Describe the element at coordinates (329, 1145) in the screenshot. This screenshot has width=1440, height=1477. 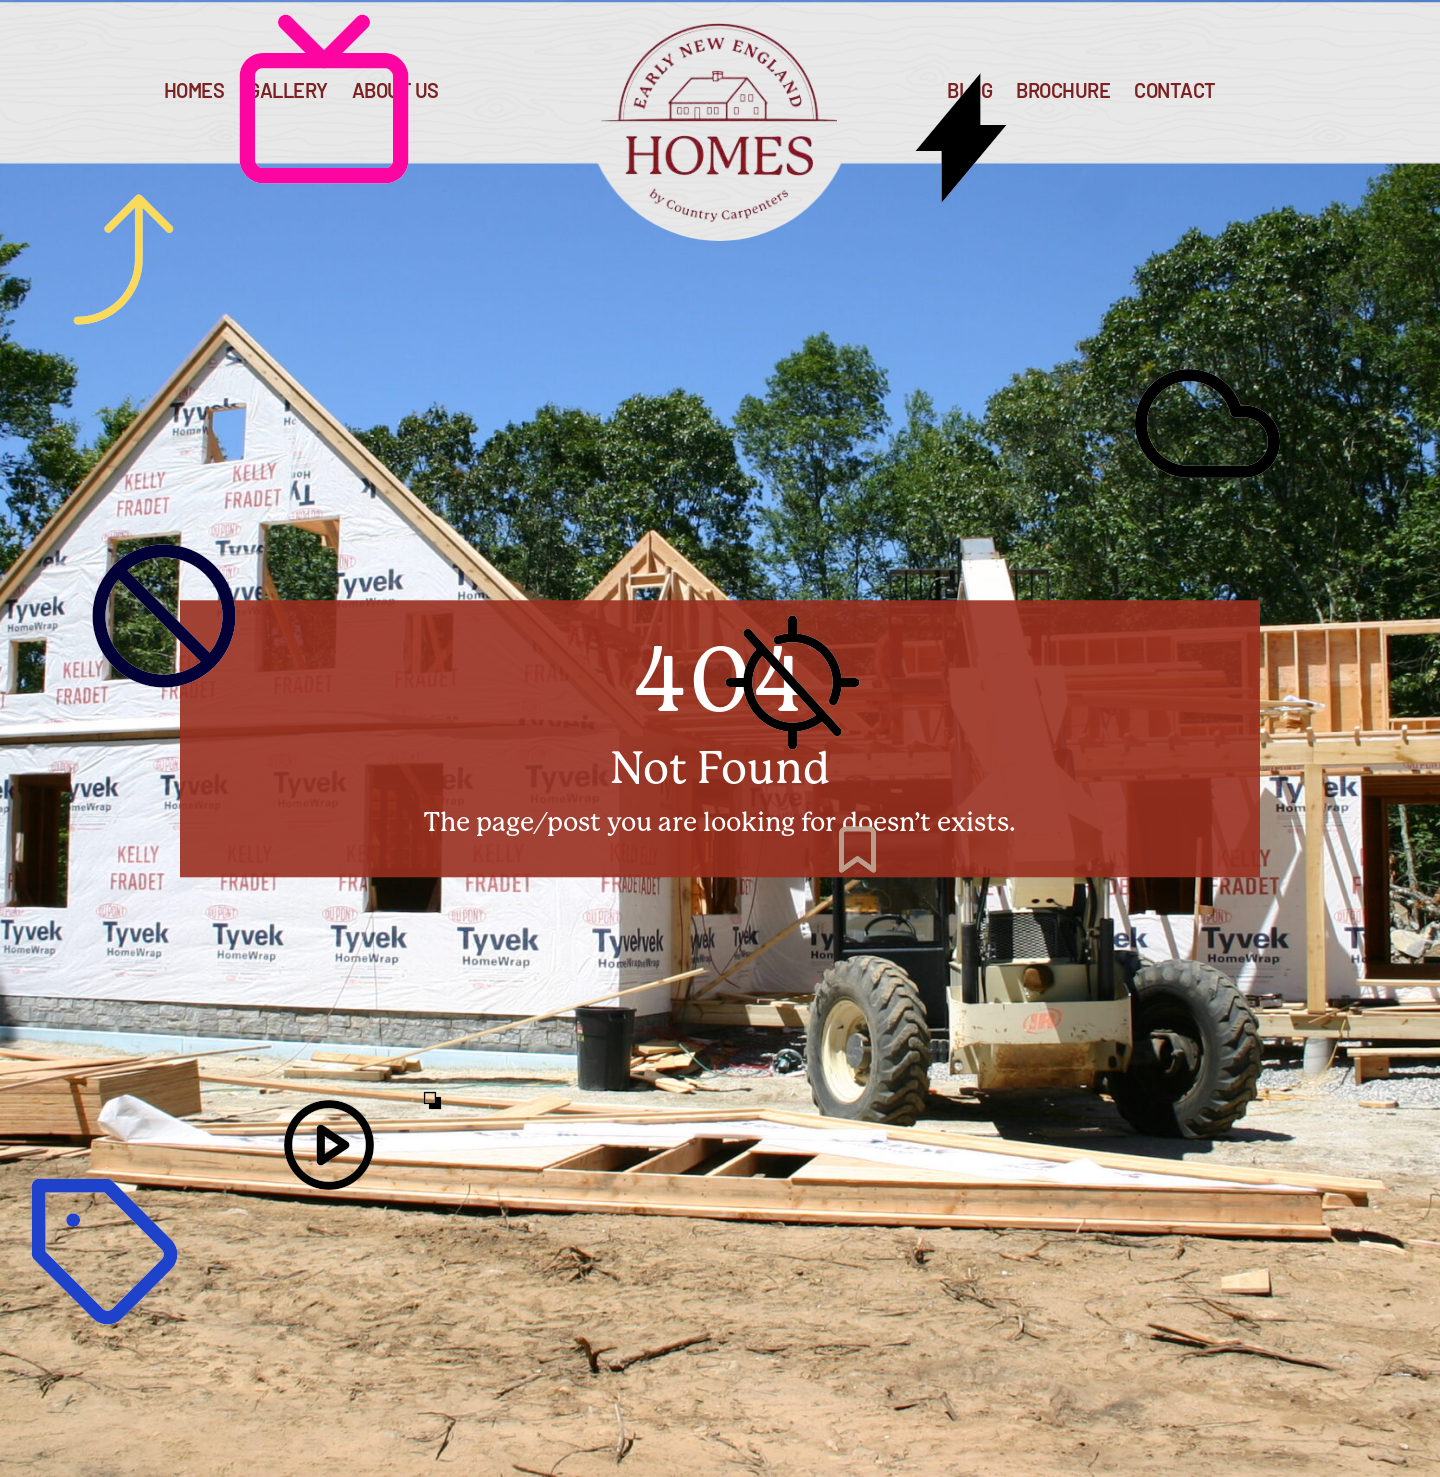
I see `play video or audio content` at that location.